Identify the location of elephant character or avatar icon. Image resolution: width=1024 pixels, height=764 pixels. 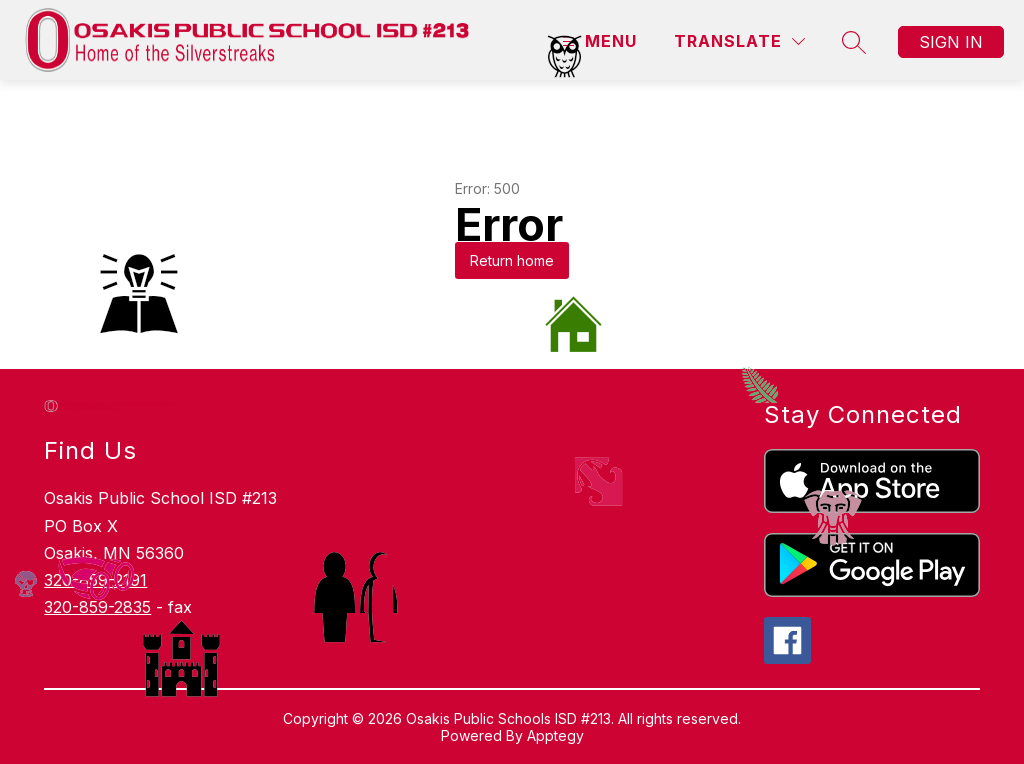
(833, 518).